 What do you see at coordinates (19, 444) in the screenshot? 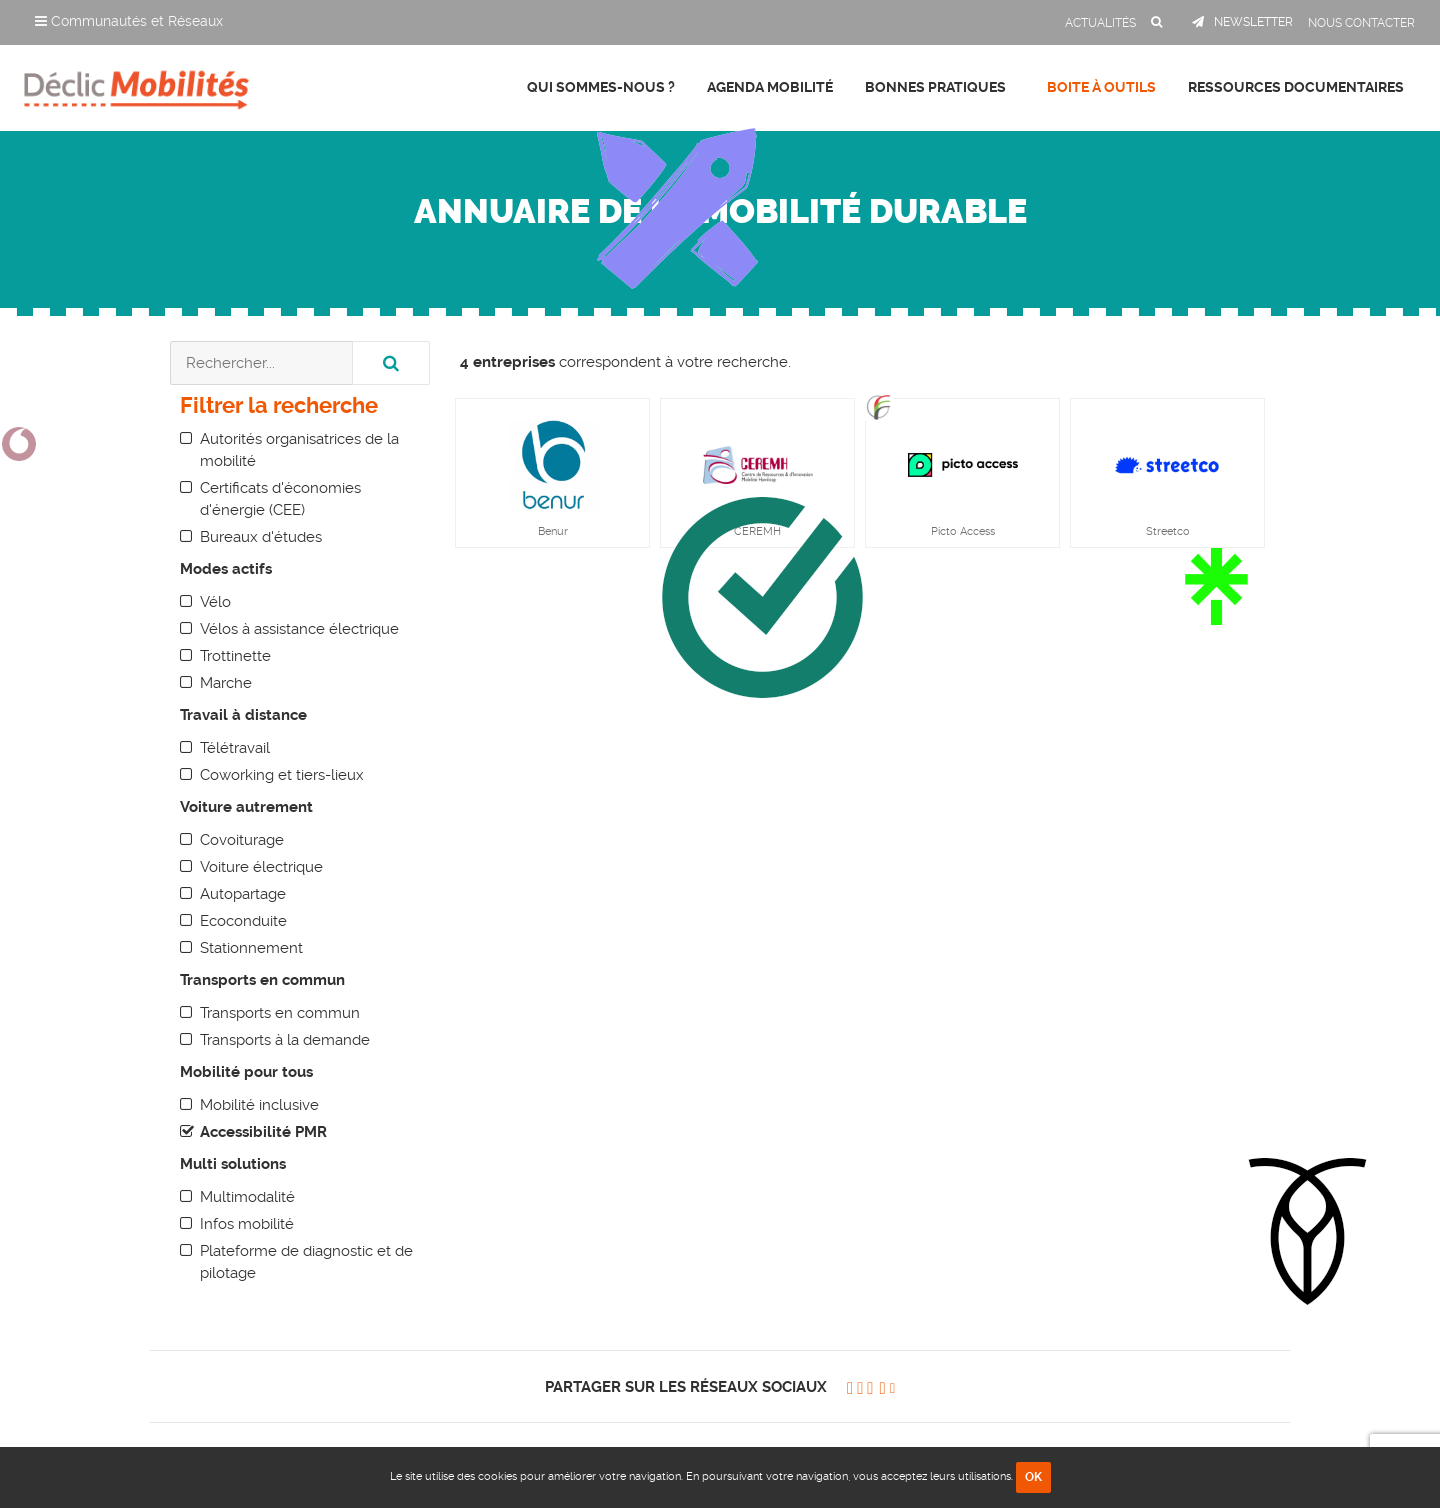
I see `vodafone app or service` at bounding box center [19, 444].